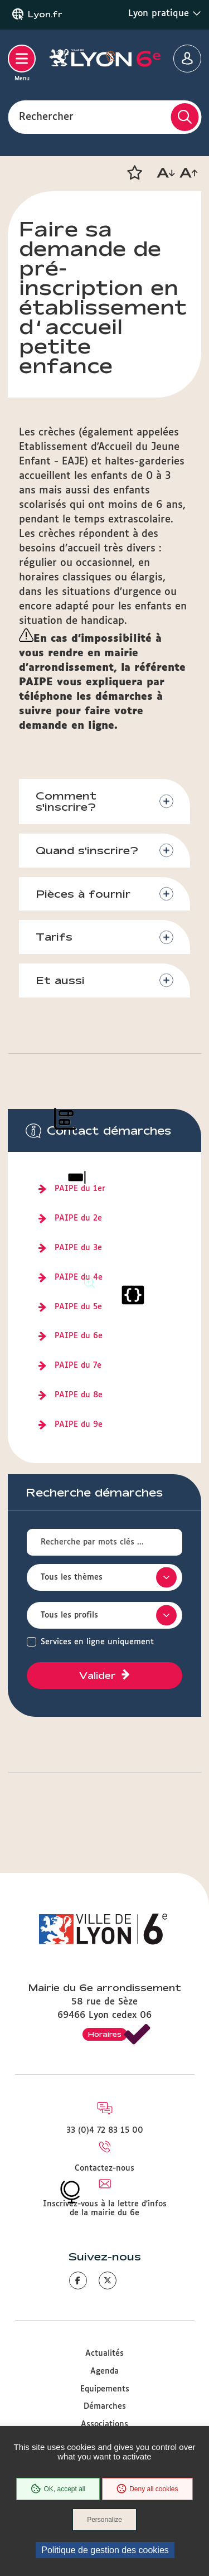 The height and width of the screenshot is (2576, 209). I want to click on align content to the right, so click(77, 1177).